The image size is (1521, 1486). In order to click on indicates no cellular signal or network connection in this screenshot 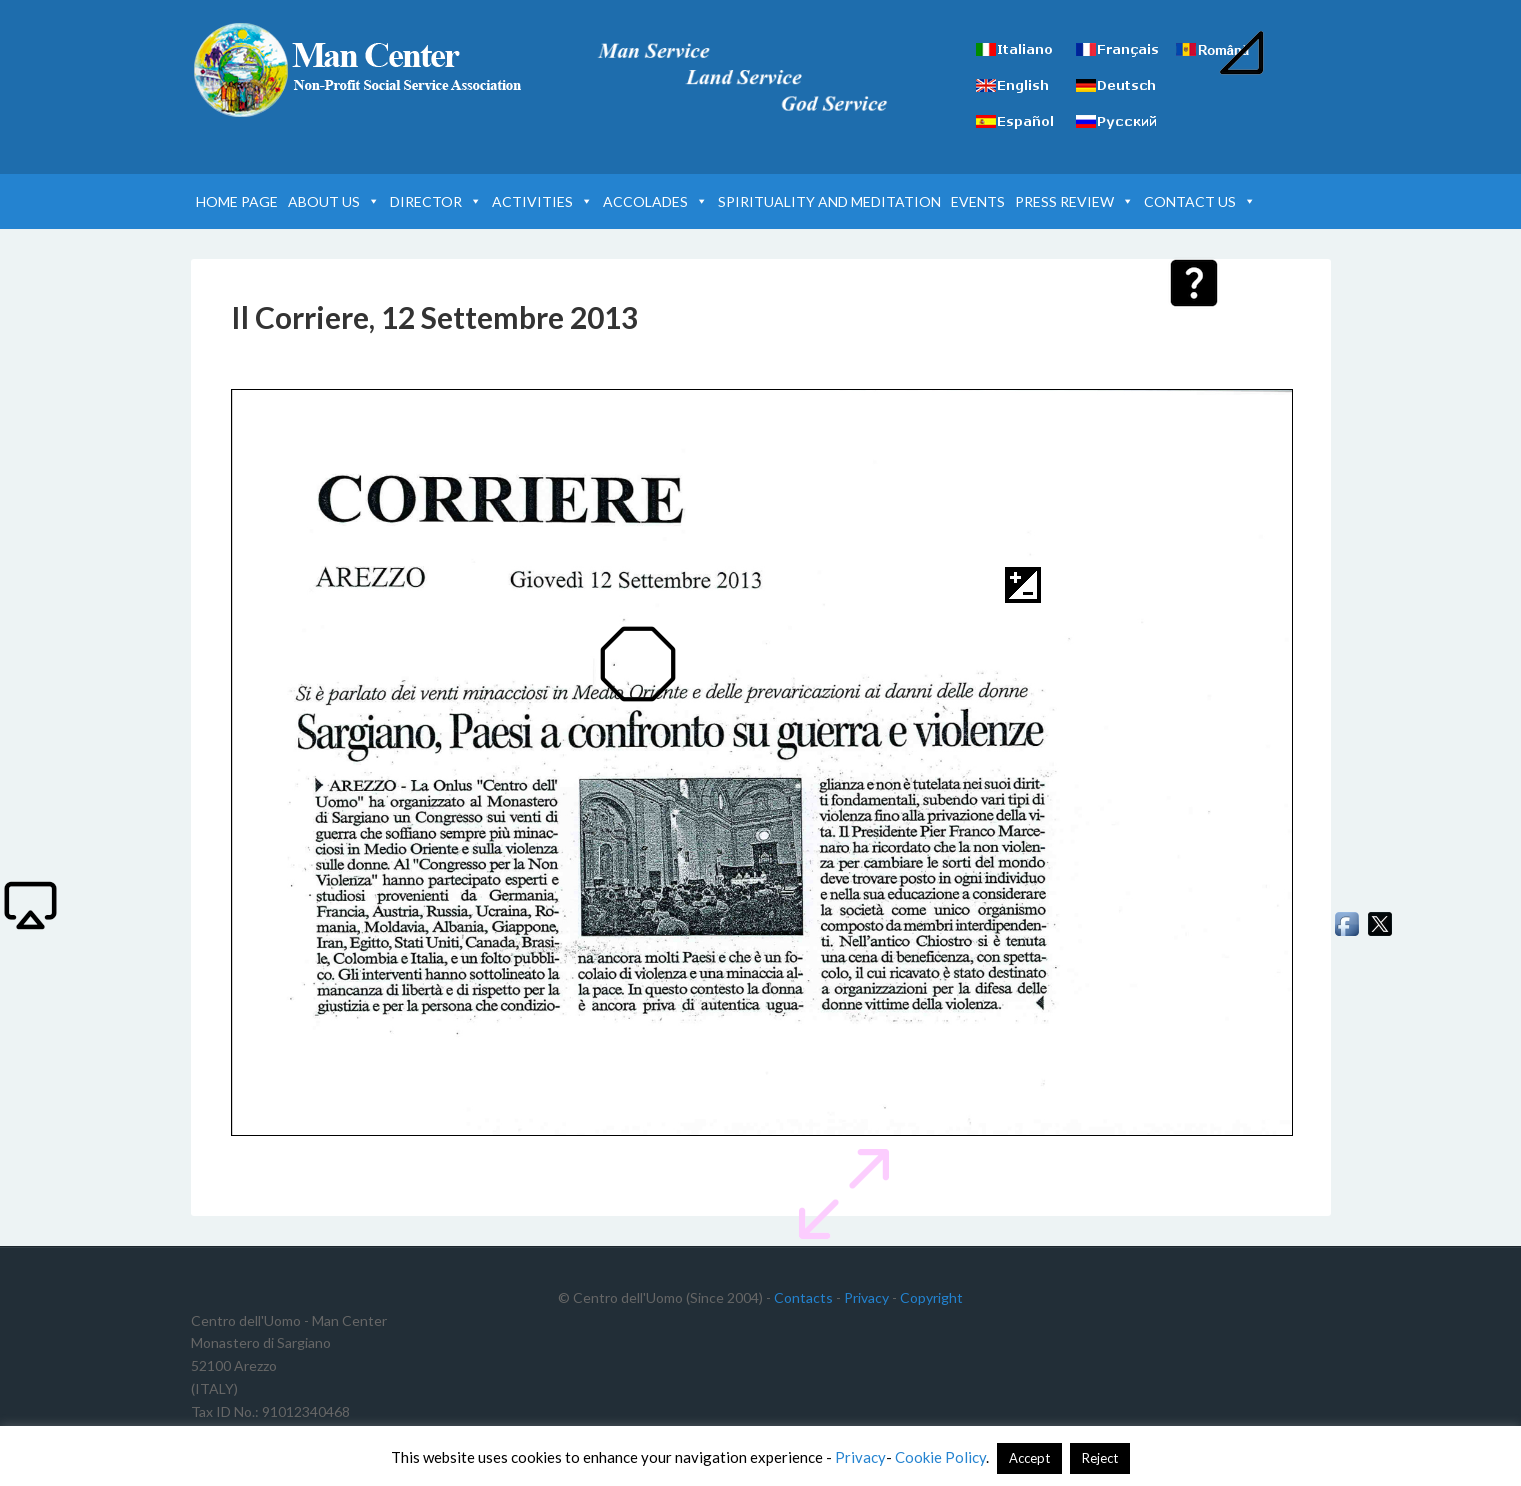, I will do `click(1240, 51)`.